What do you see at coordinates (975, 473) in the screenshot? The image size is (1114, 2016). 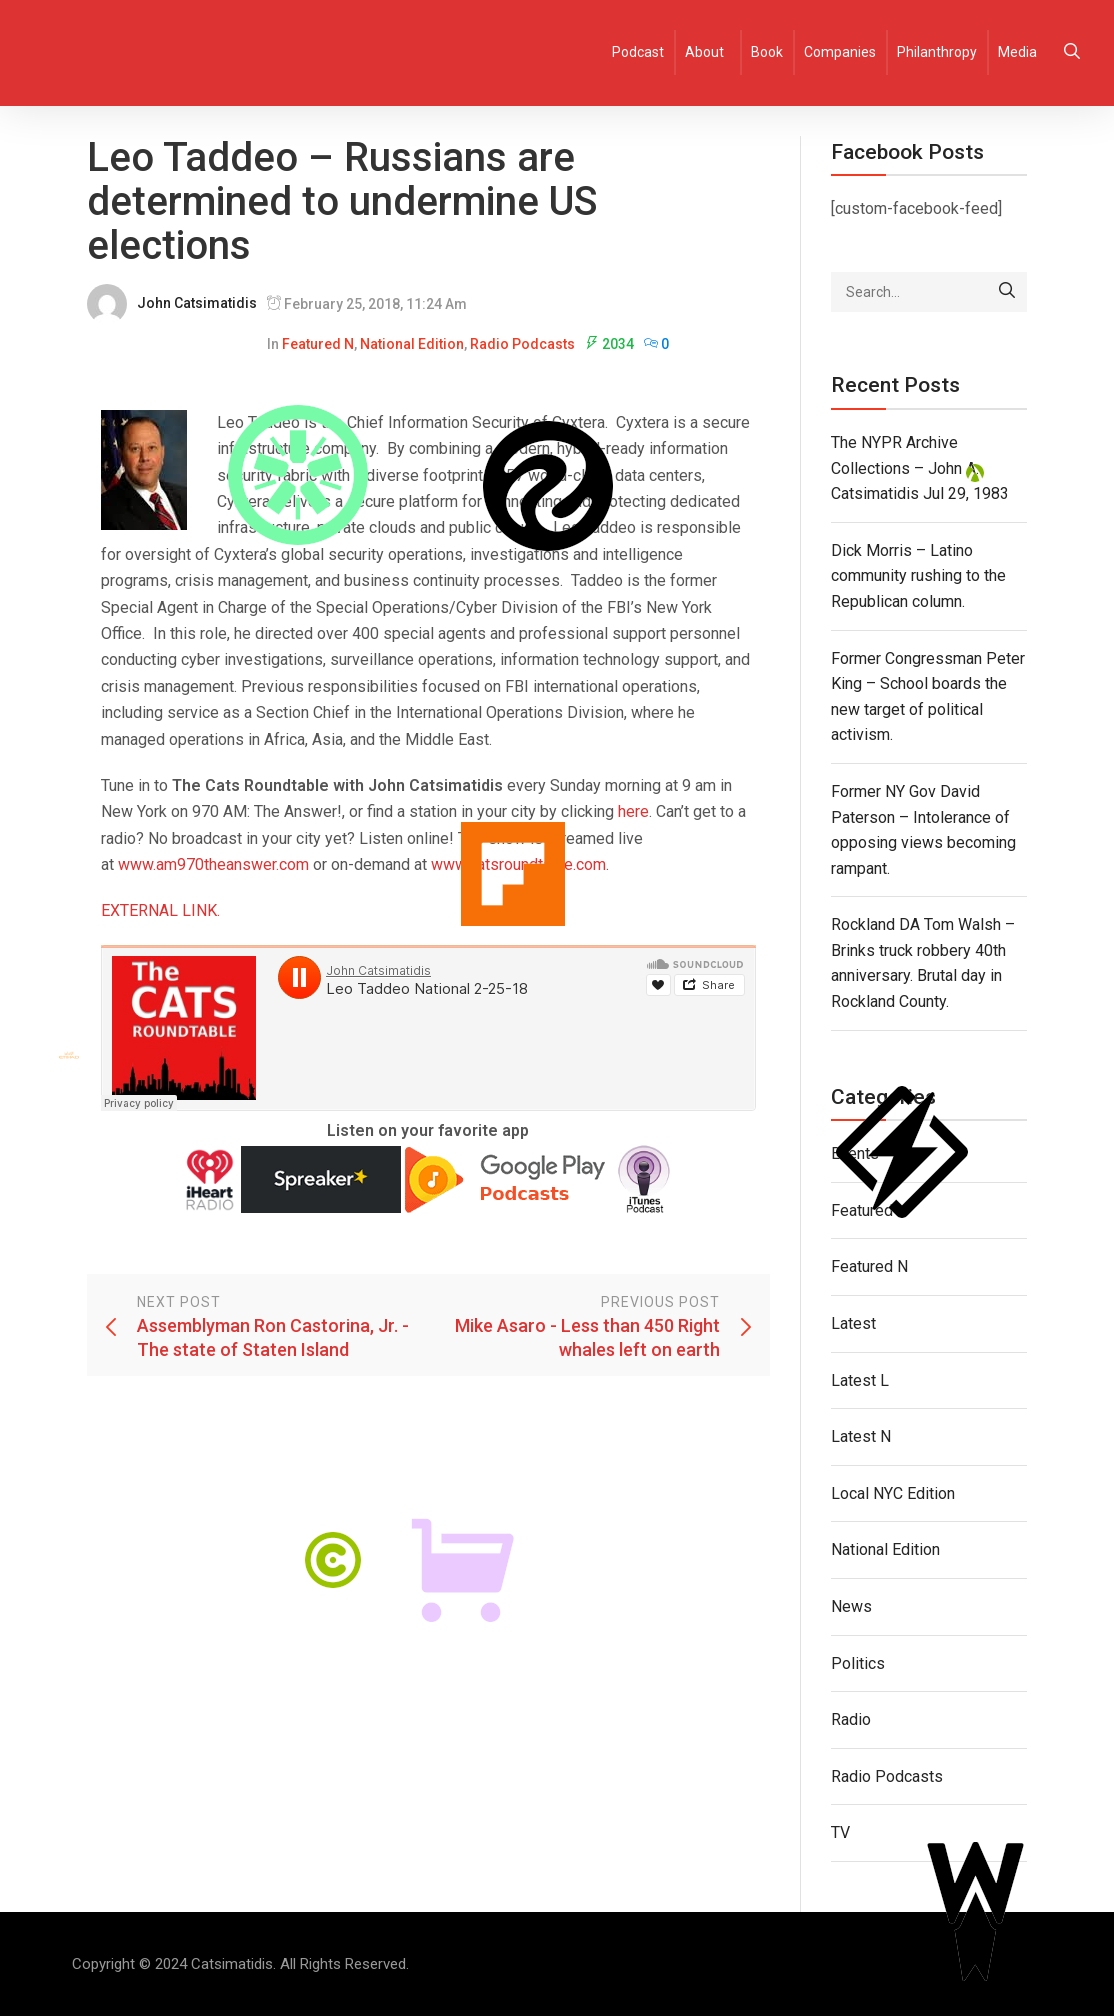 I see `racket programming language logo` at bounding box center [975, 473].